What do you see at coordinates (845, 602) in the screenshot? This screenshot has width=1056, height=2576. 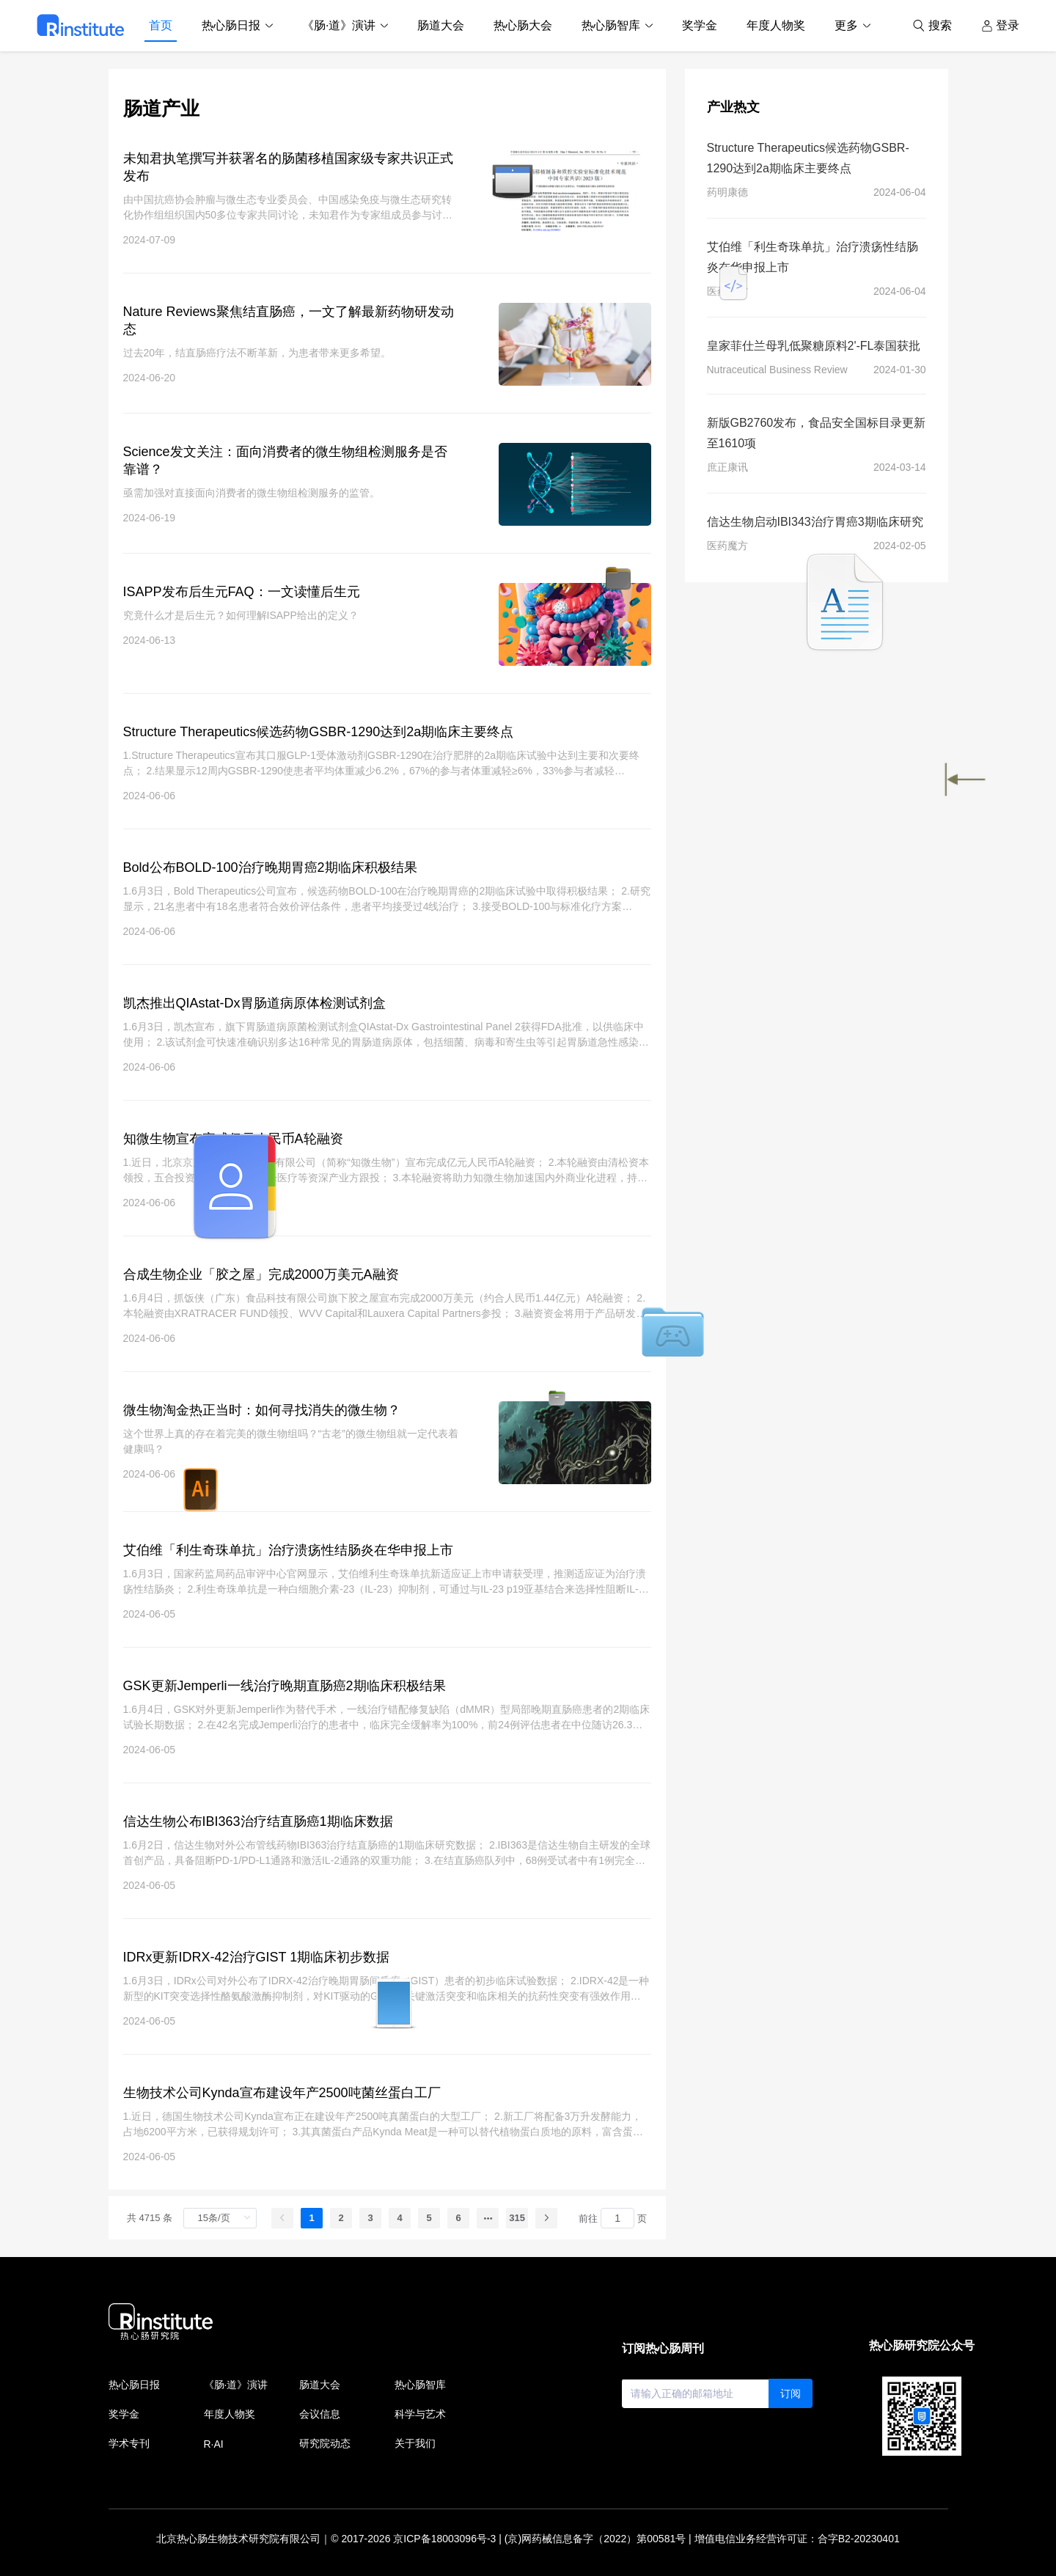 I see `open a word processing document` at bounding box center [845, 602].